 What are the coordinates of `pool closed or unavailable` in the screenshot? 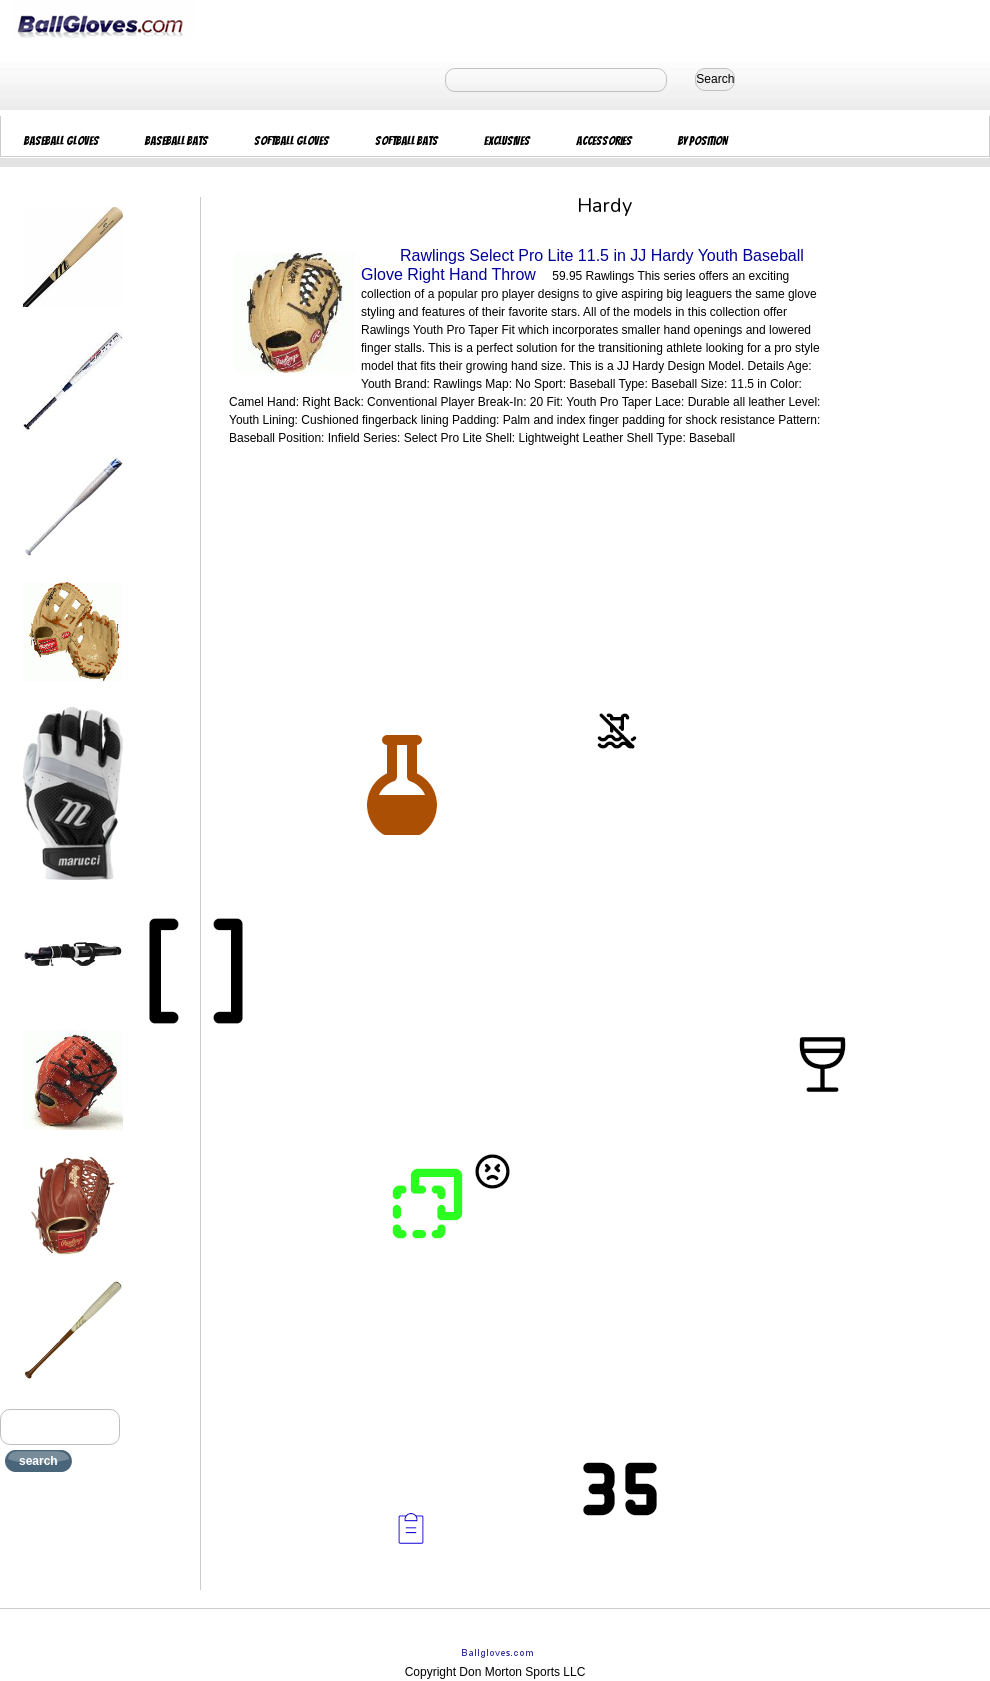 It's located at (617, 731).